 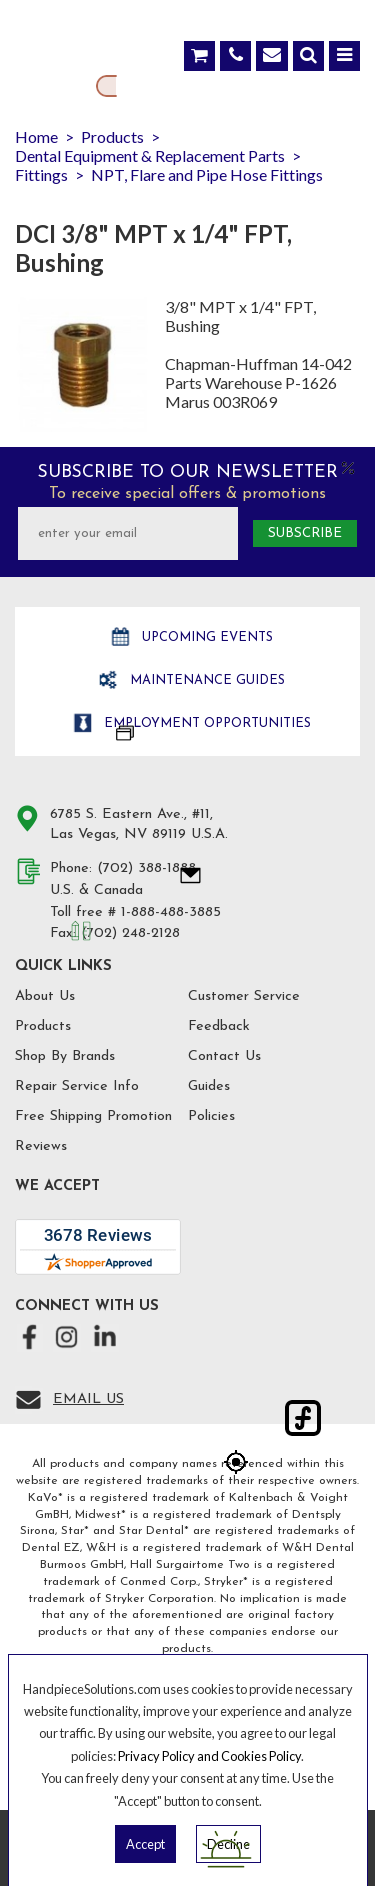 What do you see at coordinates (348, 468) in the screenshot?
I see `apply or view a discount` at bounding box center [348, 468].